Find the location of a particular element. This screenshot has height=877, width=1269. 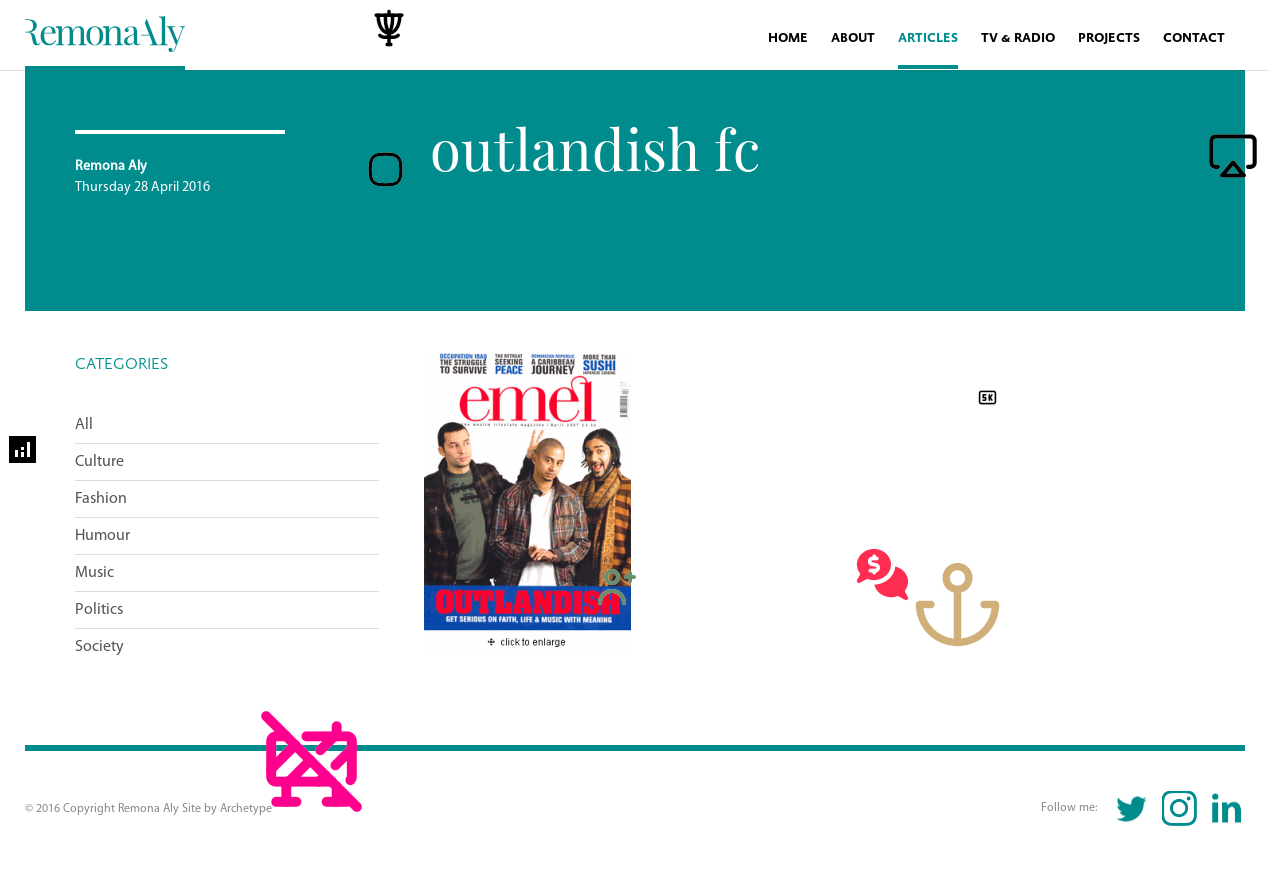

view financial discussions or payment messages is located at coordinates (882, 574).